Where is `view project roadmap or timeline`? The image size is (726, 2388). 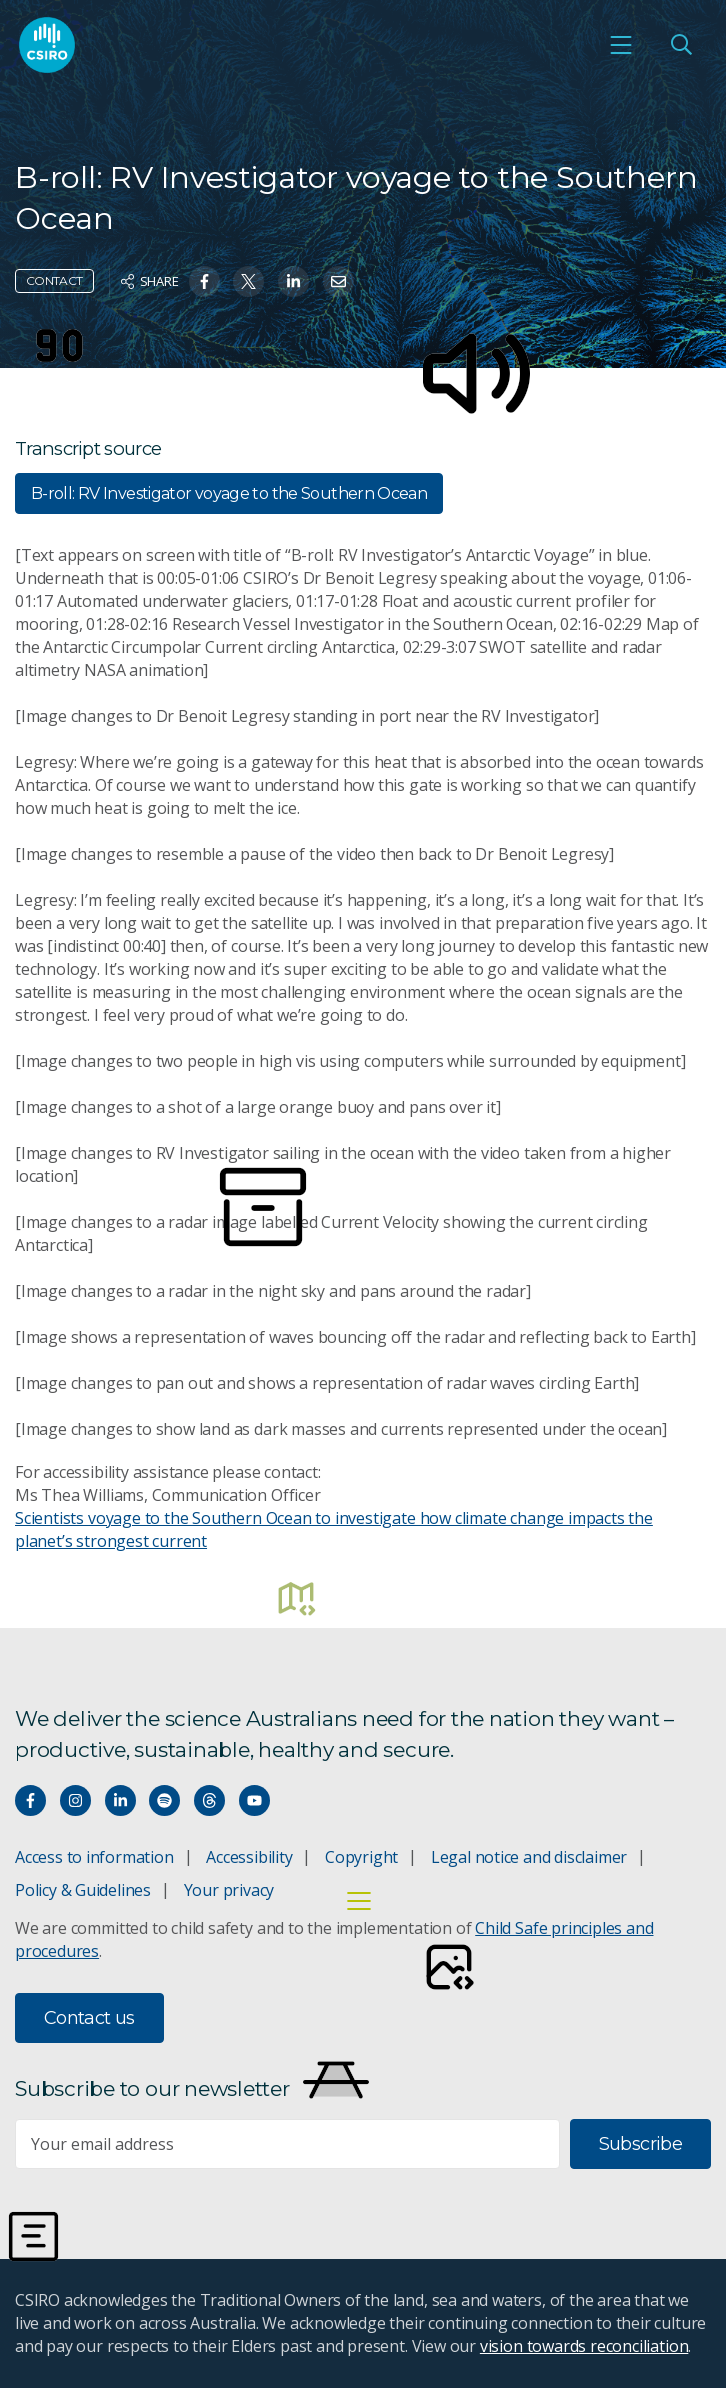 view project roadmap or timeline is located at coordinates (33, 2236).